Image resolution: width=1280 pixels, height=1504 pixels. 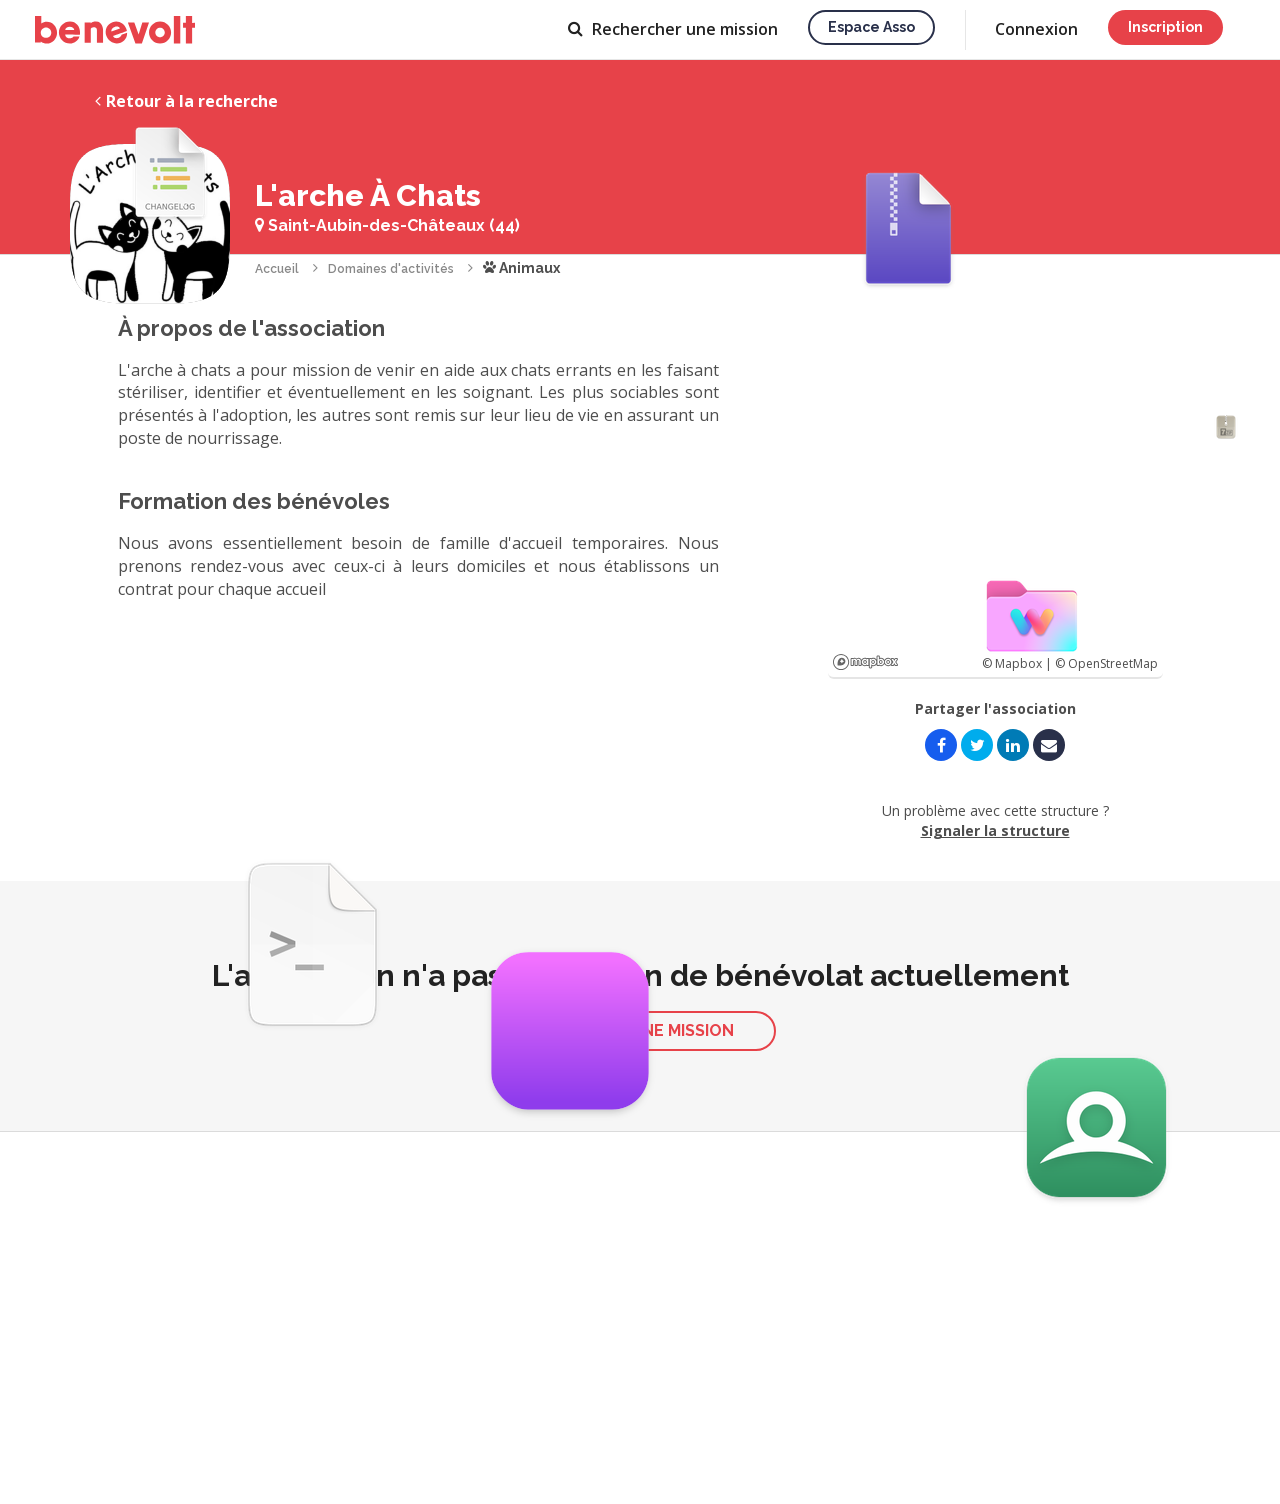 I want to click on placeholder template for a macOS app icon, so click(x=570, y=1031).